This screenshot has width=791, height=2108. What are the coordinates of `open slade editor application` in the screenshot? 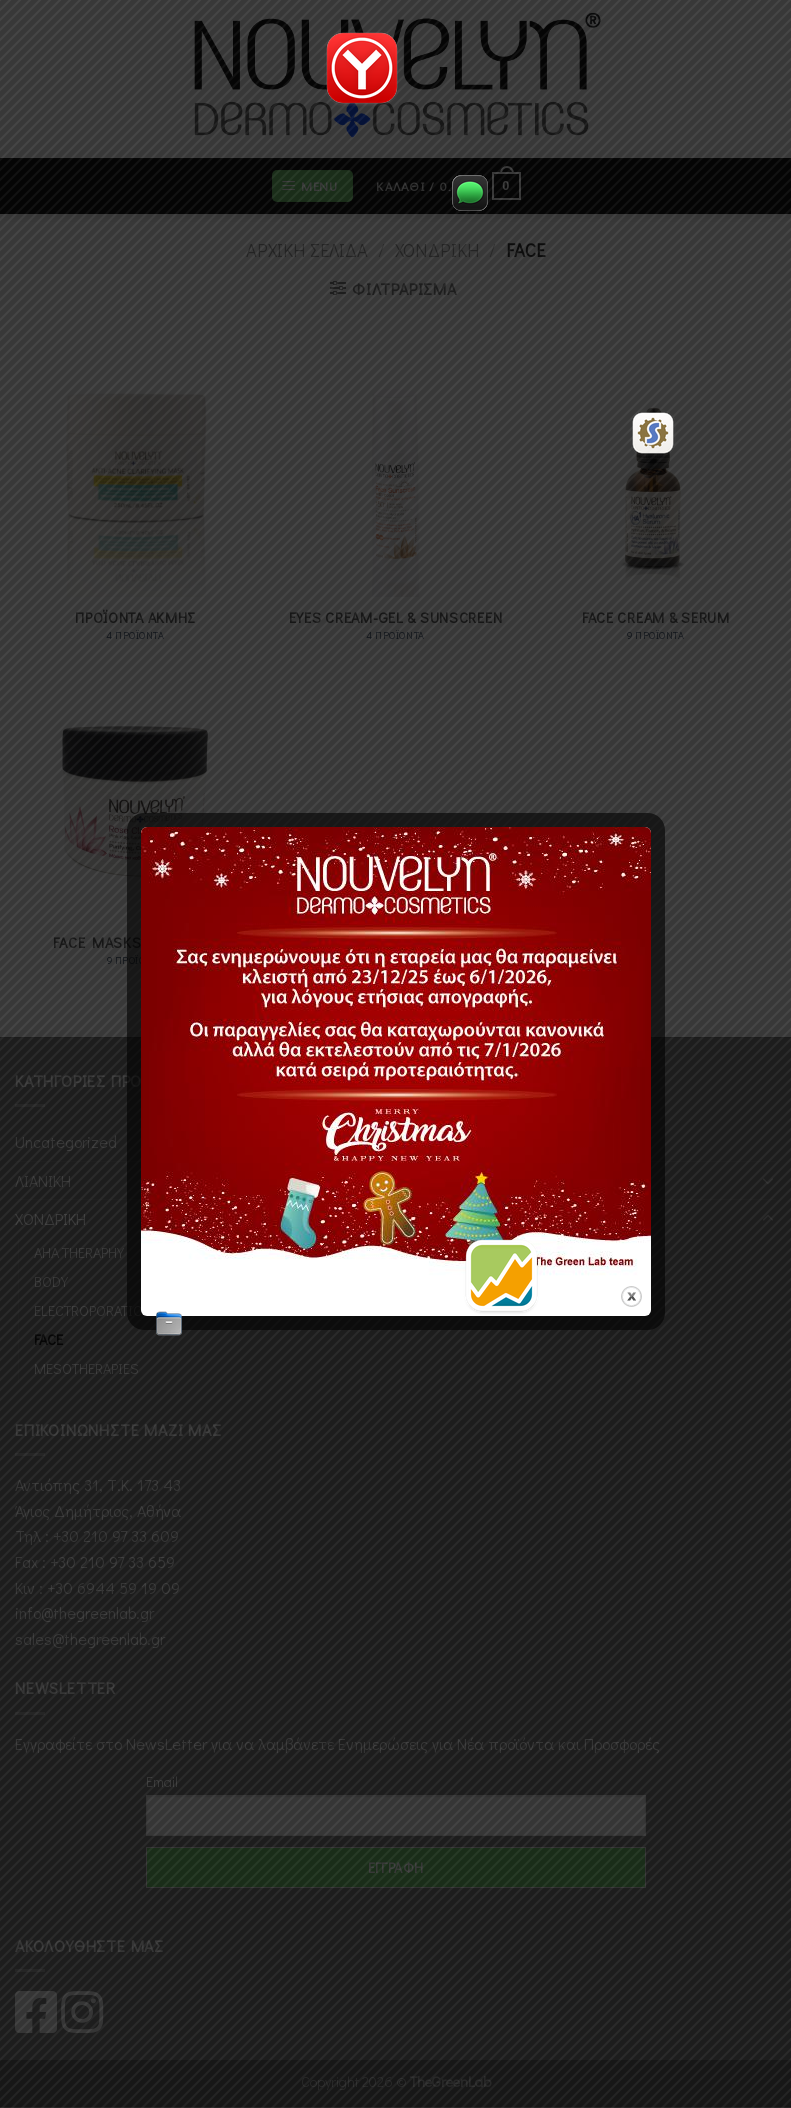 It's located at (653, 433).